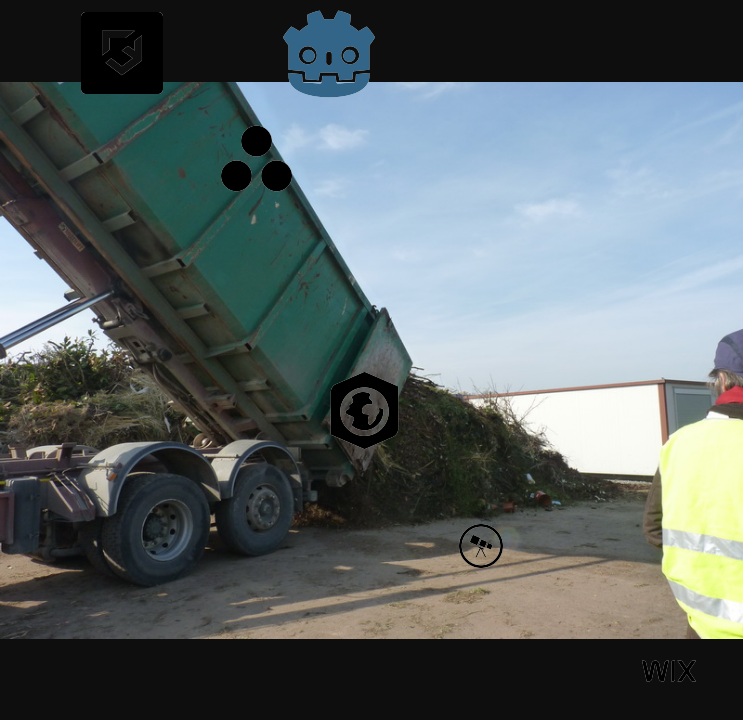 The width and height of the screenshot is (743, 720). Describe the element at coordinates (329, 54) in the screenshot. I see `open godot engine application` at that location.